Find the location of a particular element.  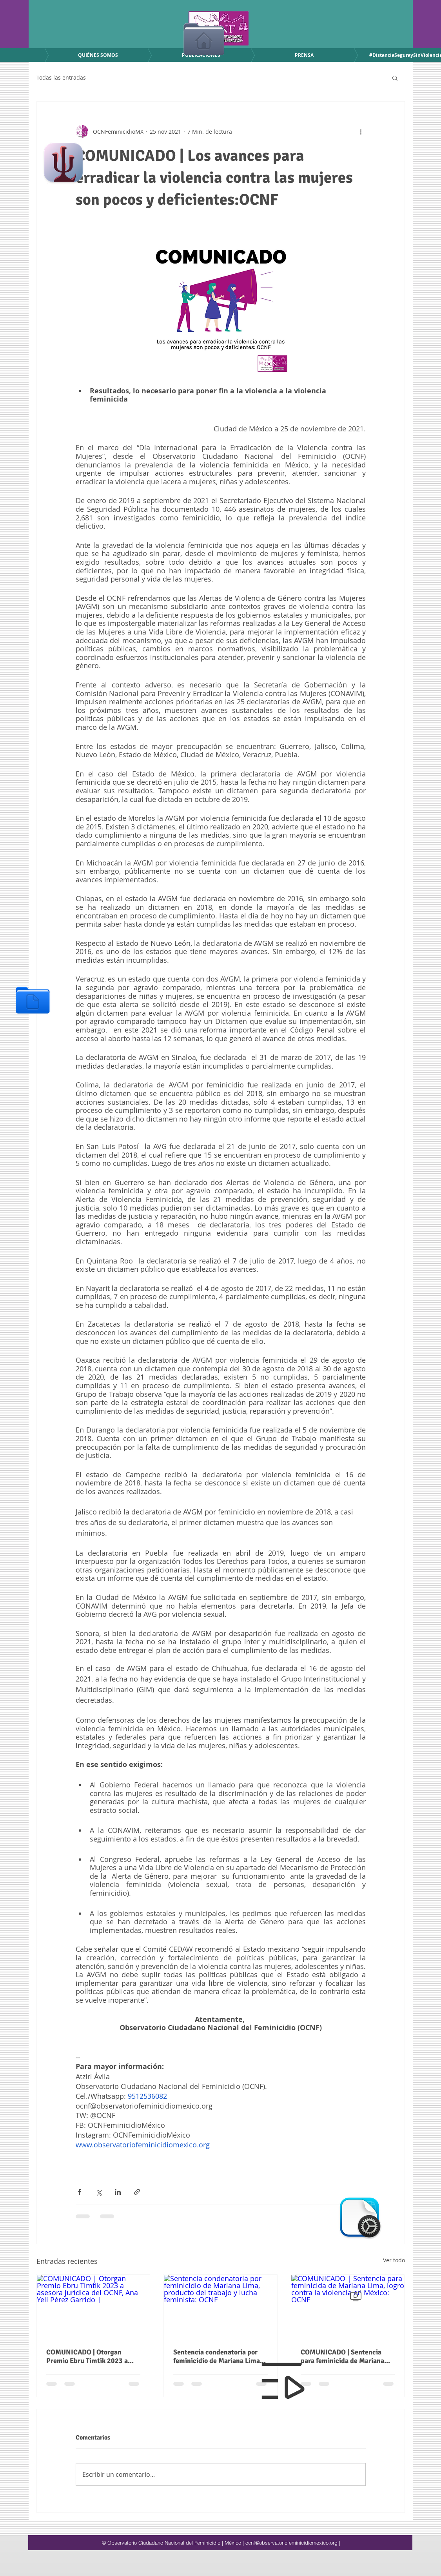

view or manage the play queue is located at coordinates (281, 2379).